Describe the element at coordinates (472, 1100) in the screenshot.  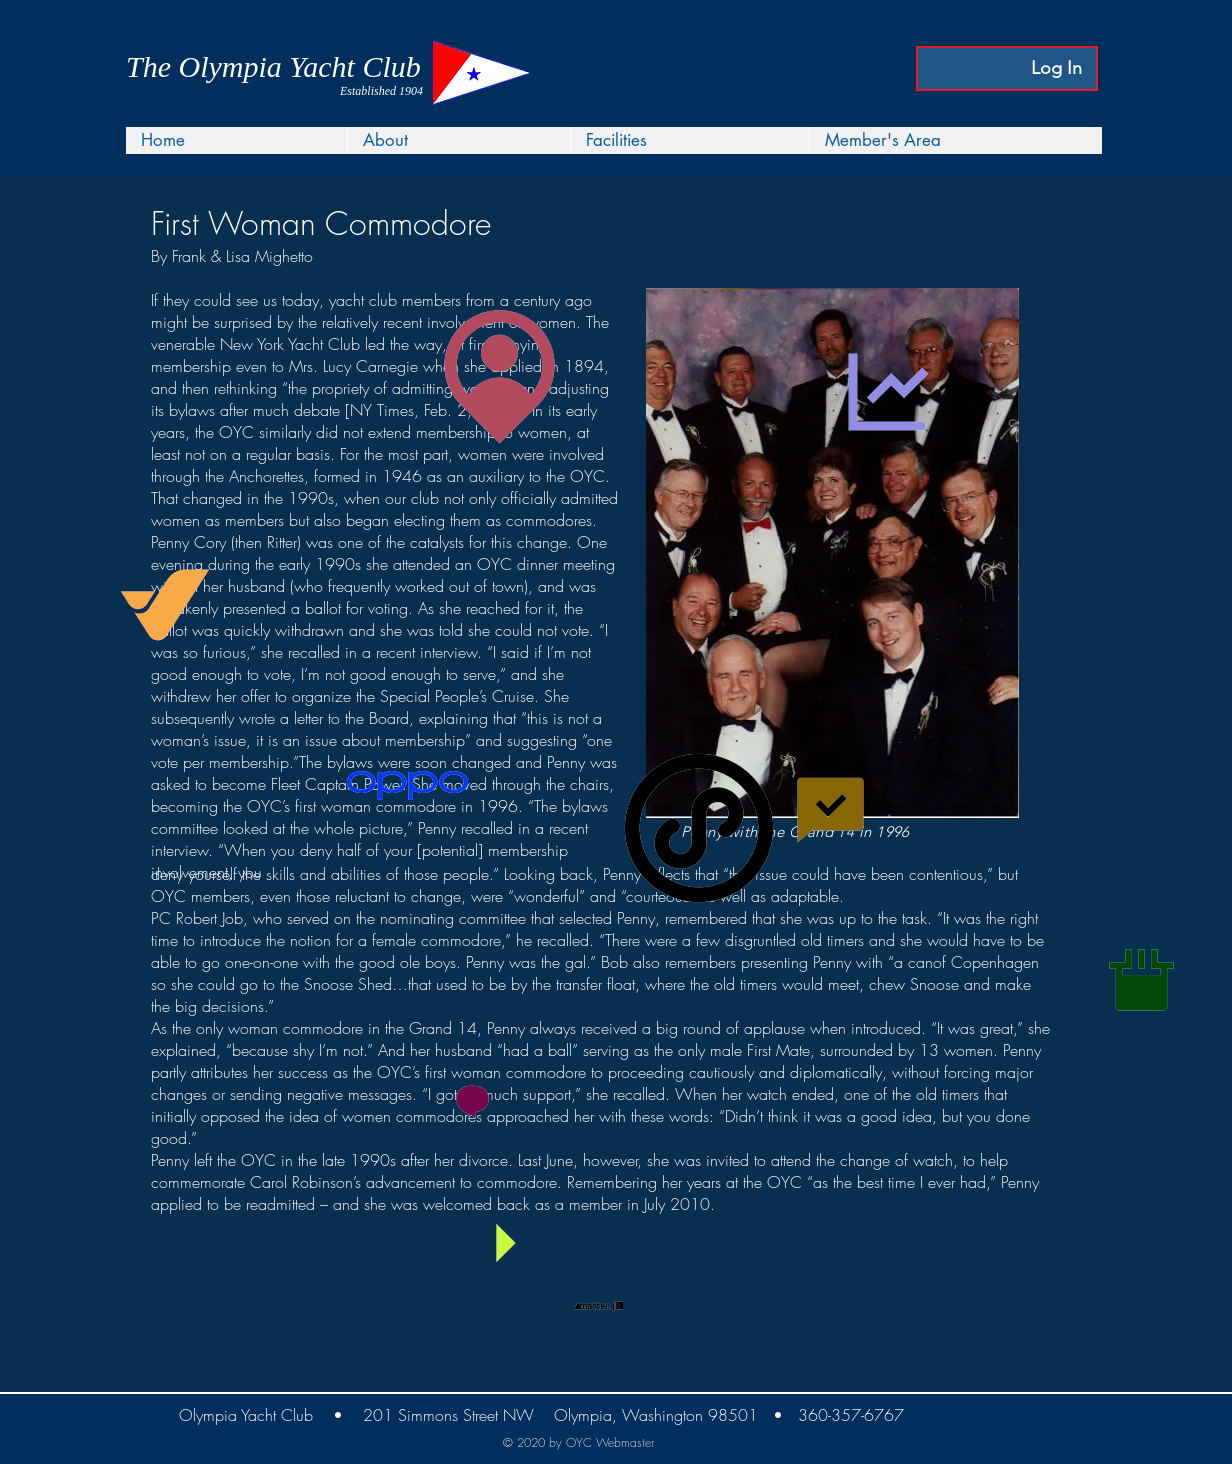
I see `open chat or messaging` at that location.